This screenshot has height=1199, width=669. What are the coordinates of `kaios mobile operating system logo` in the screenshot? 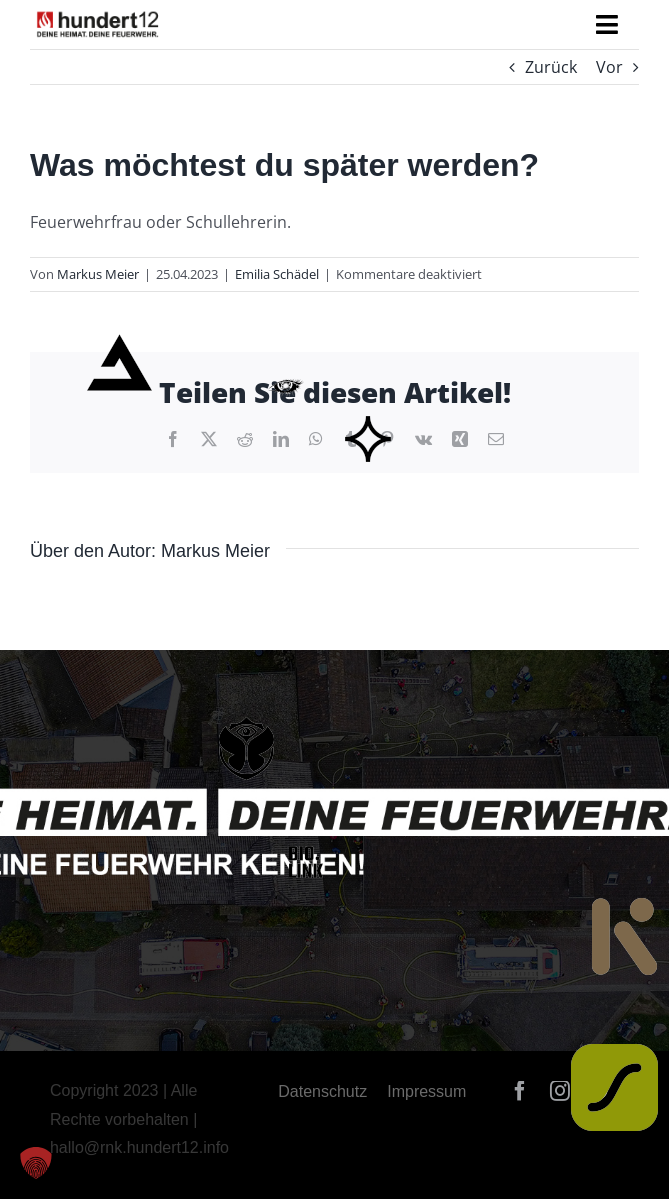 It's located at (624, 936).